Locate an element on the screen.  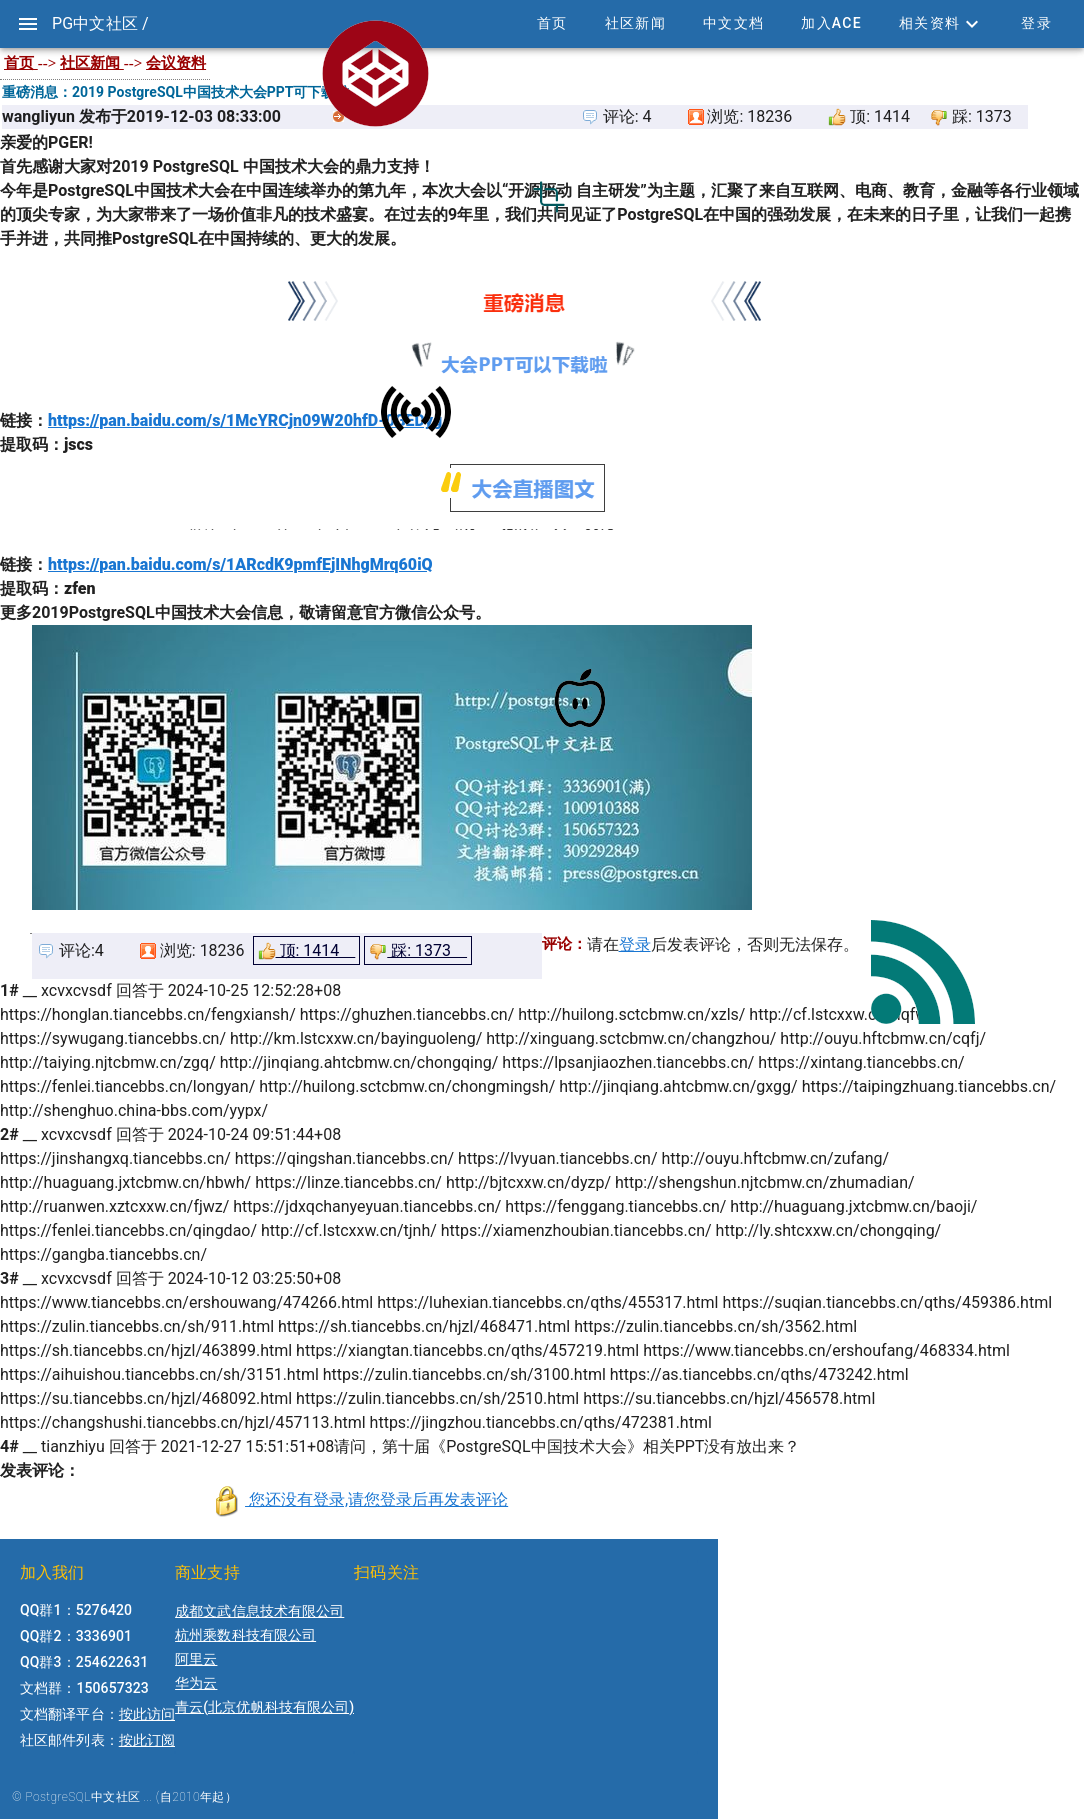
crop an image or photo is located at coordinates (549, 197).